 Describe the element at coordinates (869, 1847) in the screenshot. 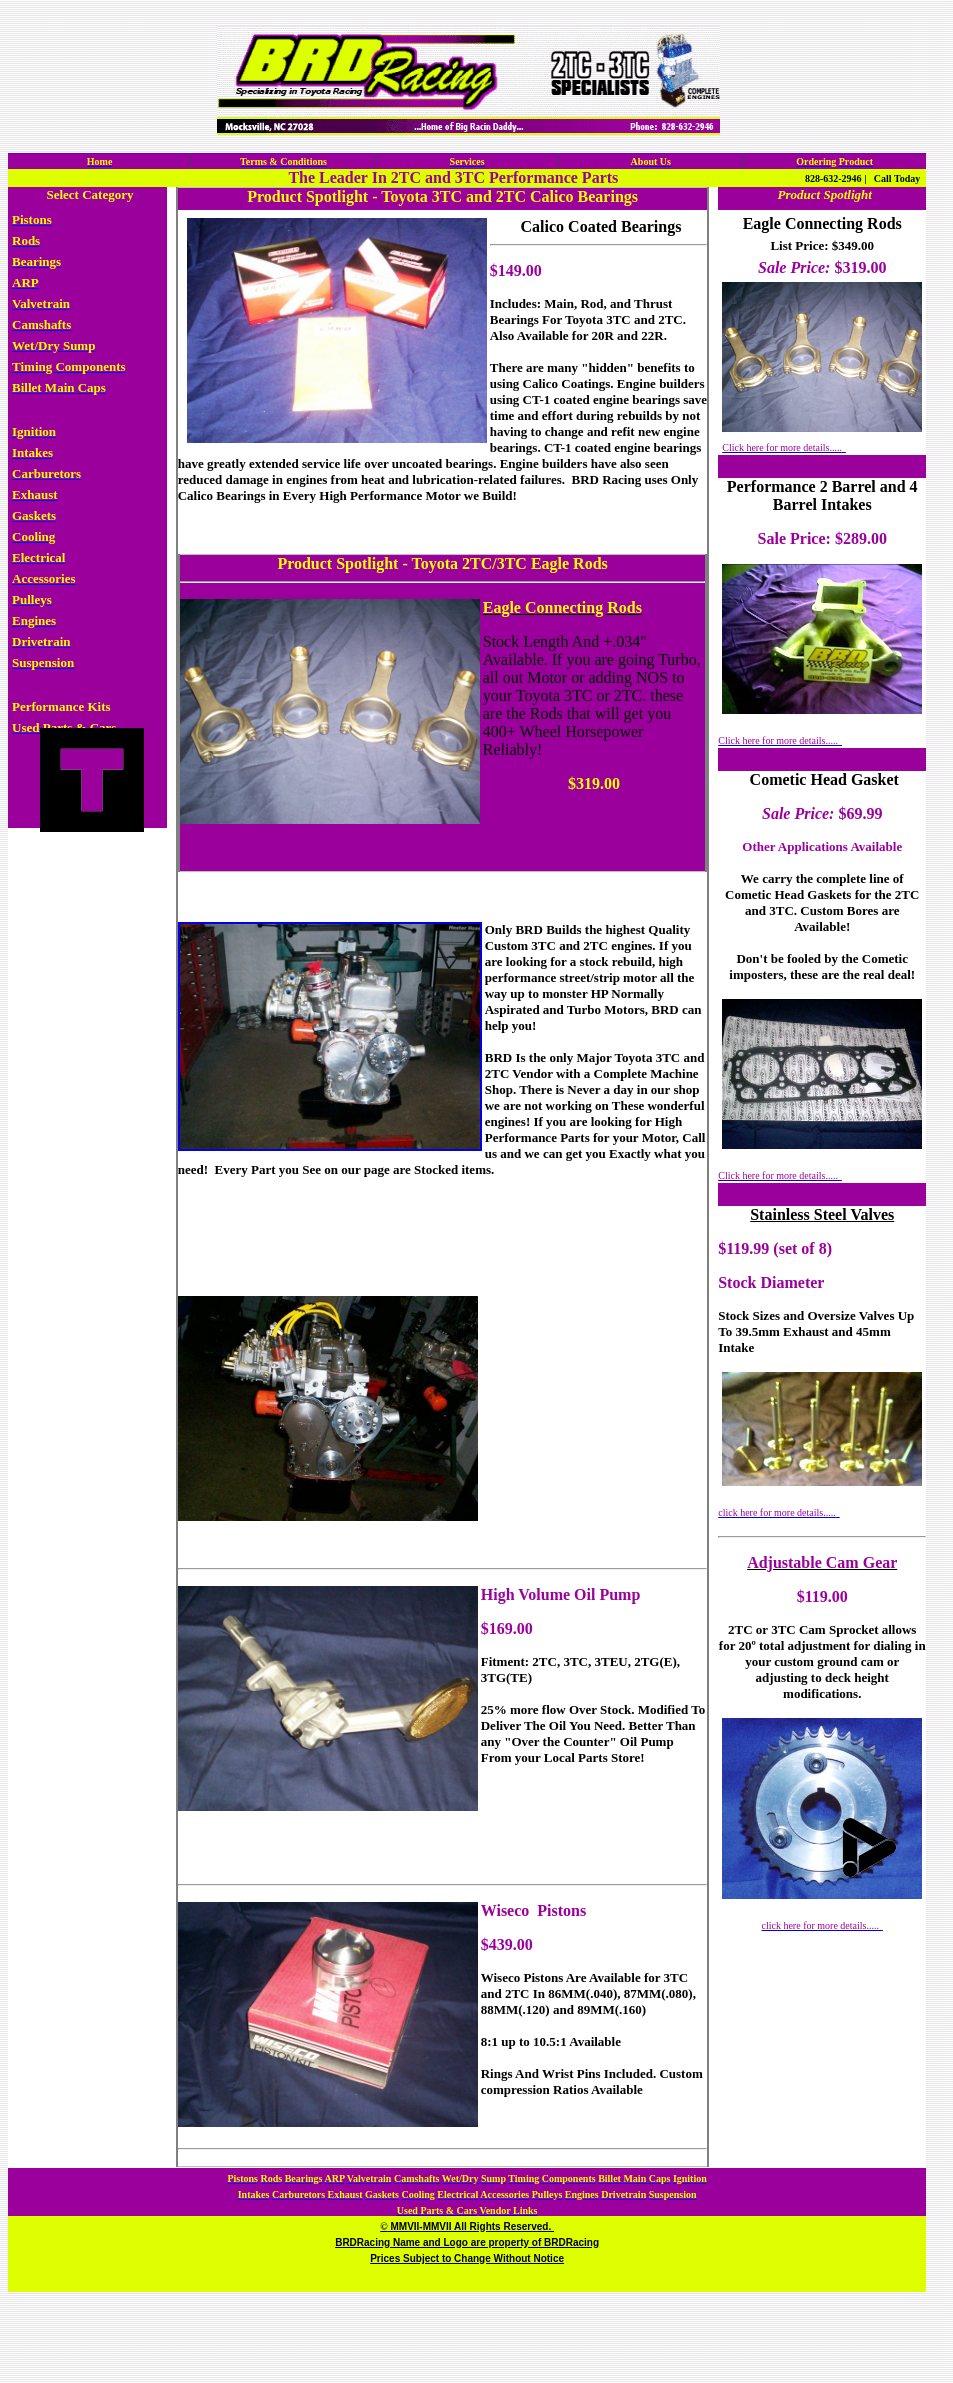

I see `Google Display & Video 360 app or service` at that location.